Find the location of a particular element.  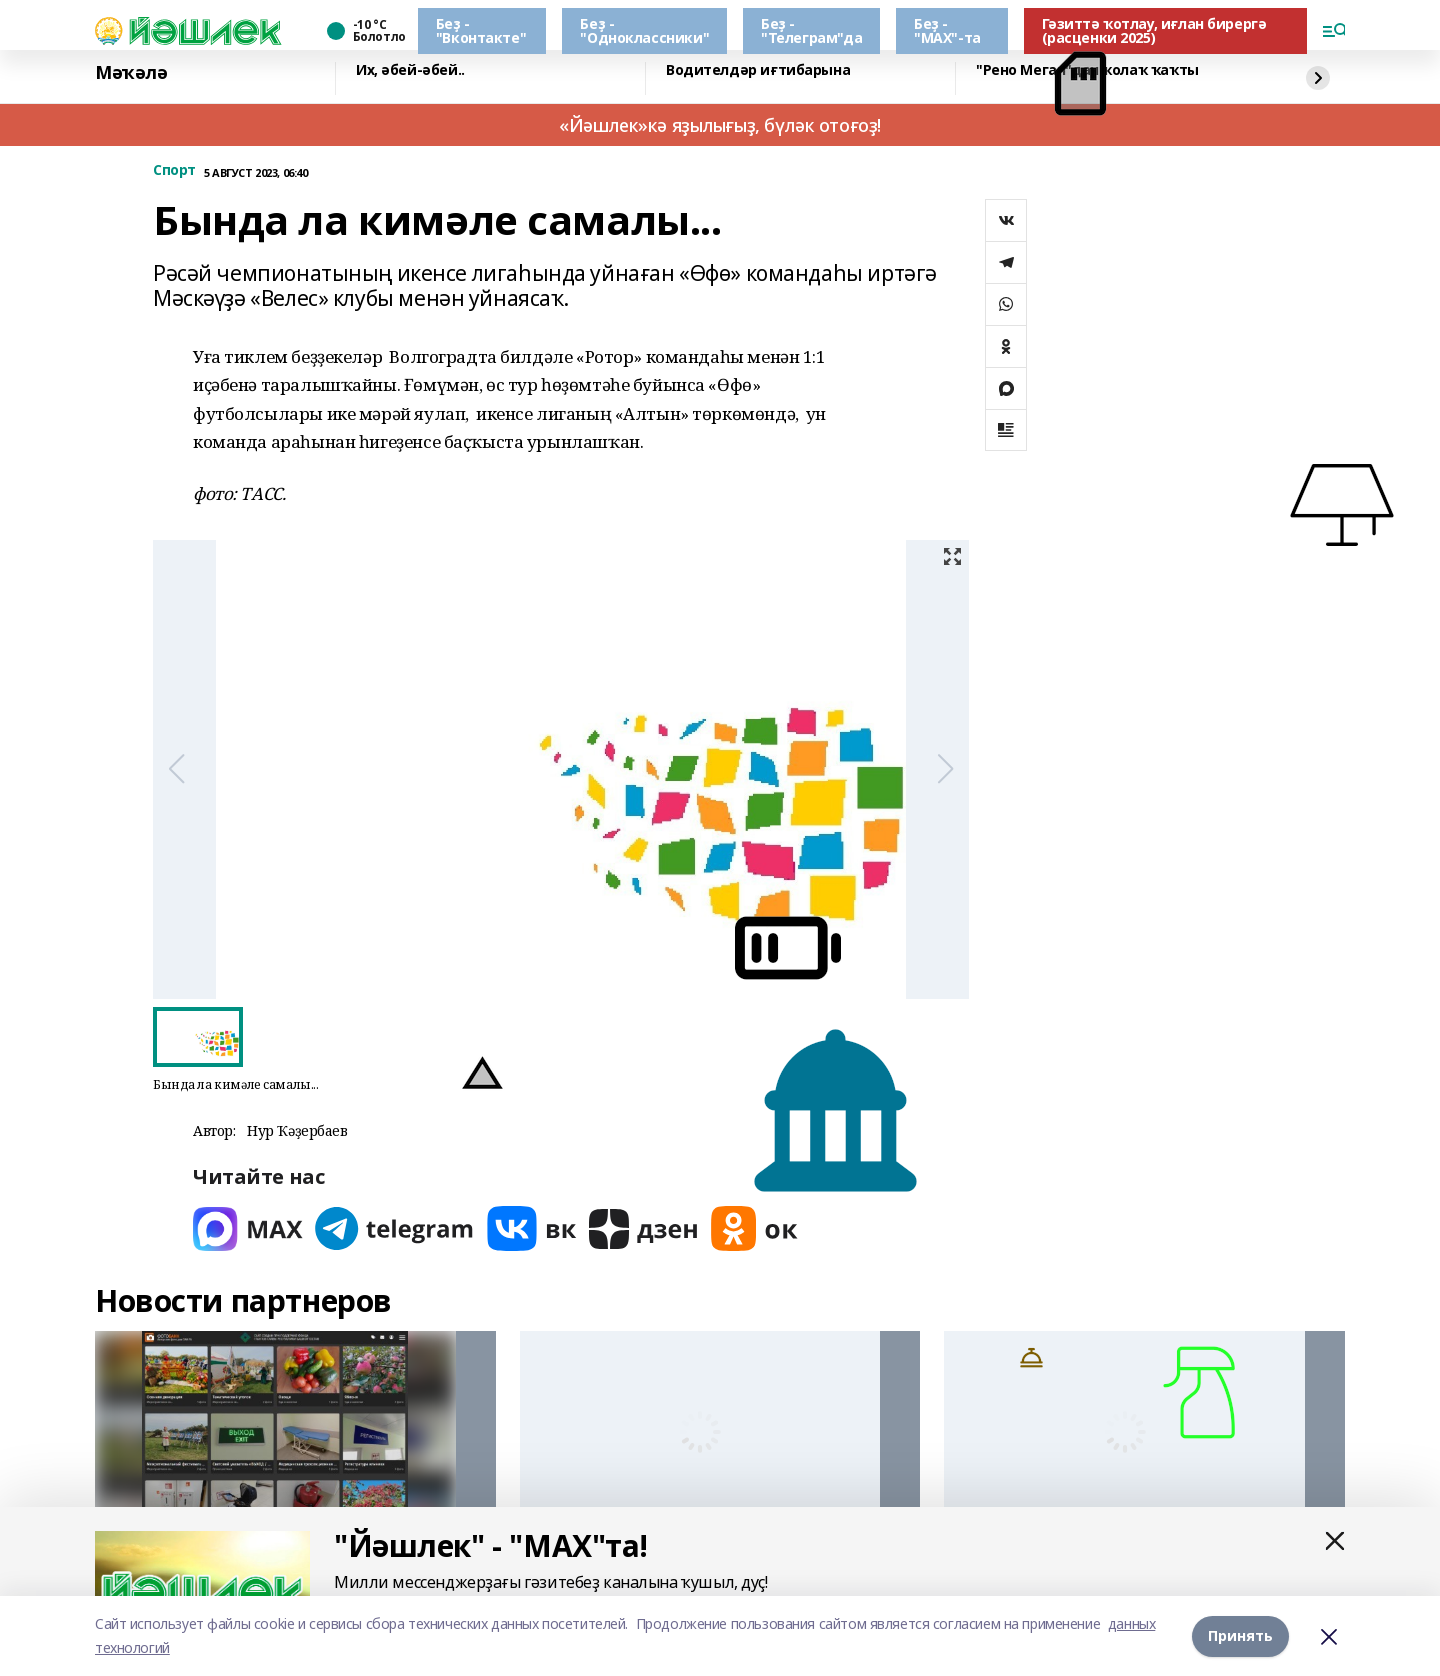

toggle desk lamp or reading light is located at coordinates (1342, 505).